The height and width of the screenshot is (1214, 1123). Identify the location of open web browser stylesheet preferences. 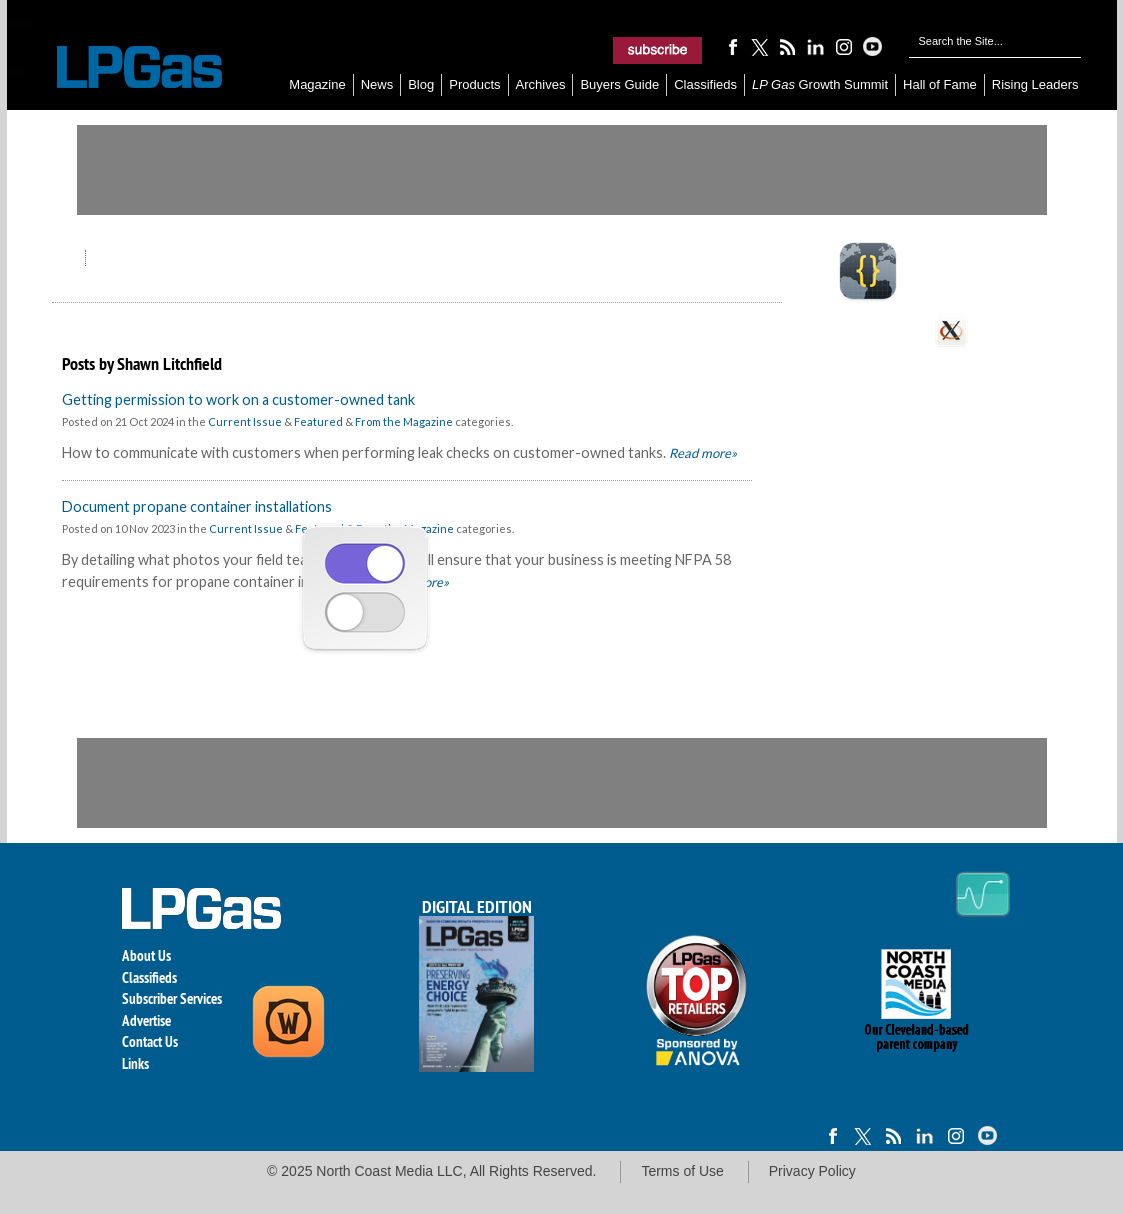
(868, 271).